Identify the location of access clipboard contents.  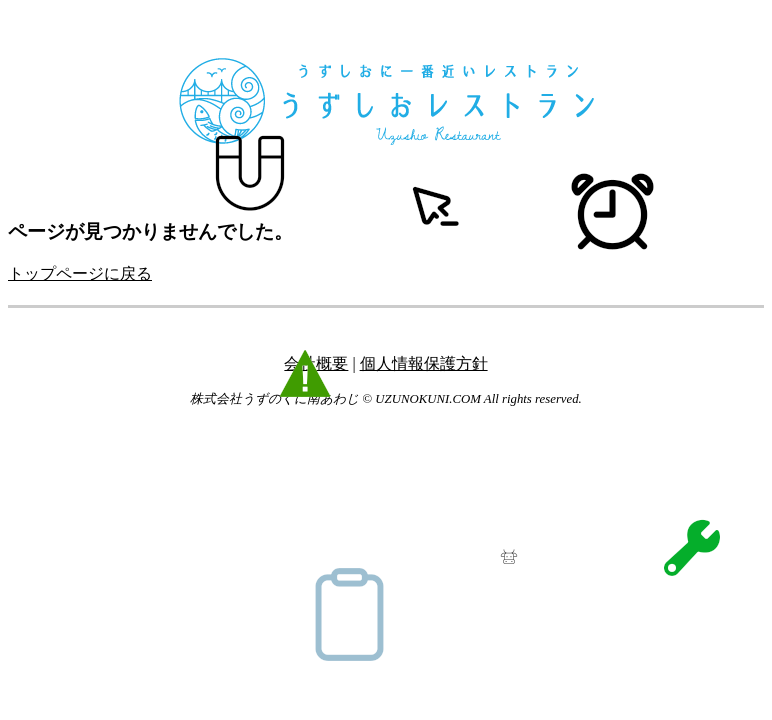
(349, 614).